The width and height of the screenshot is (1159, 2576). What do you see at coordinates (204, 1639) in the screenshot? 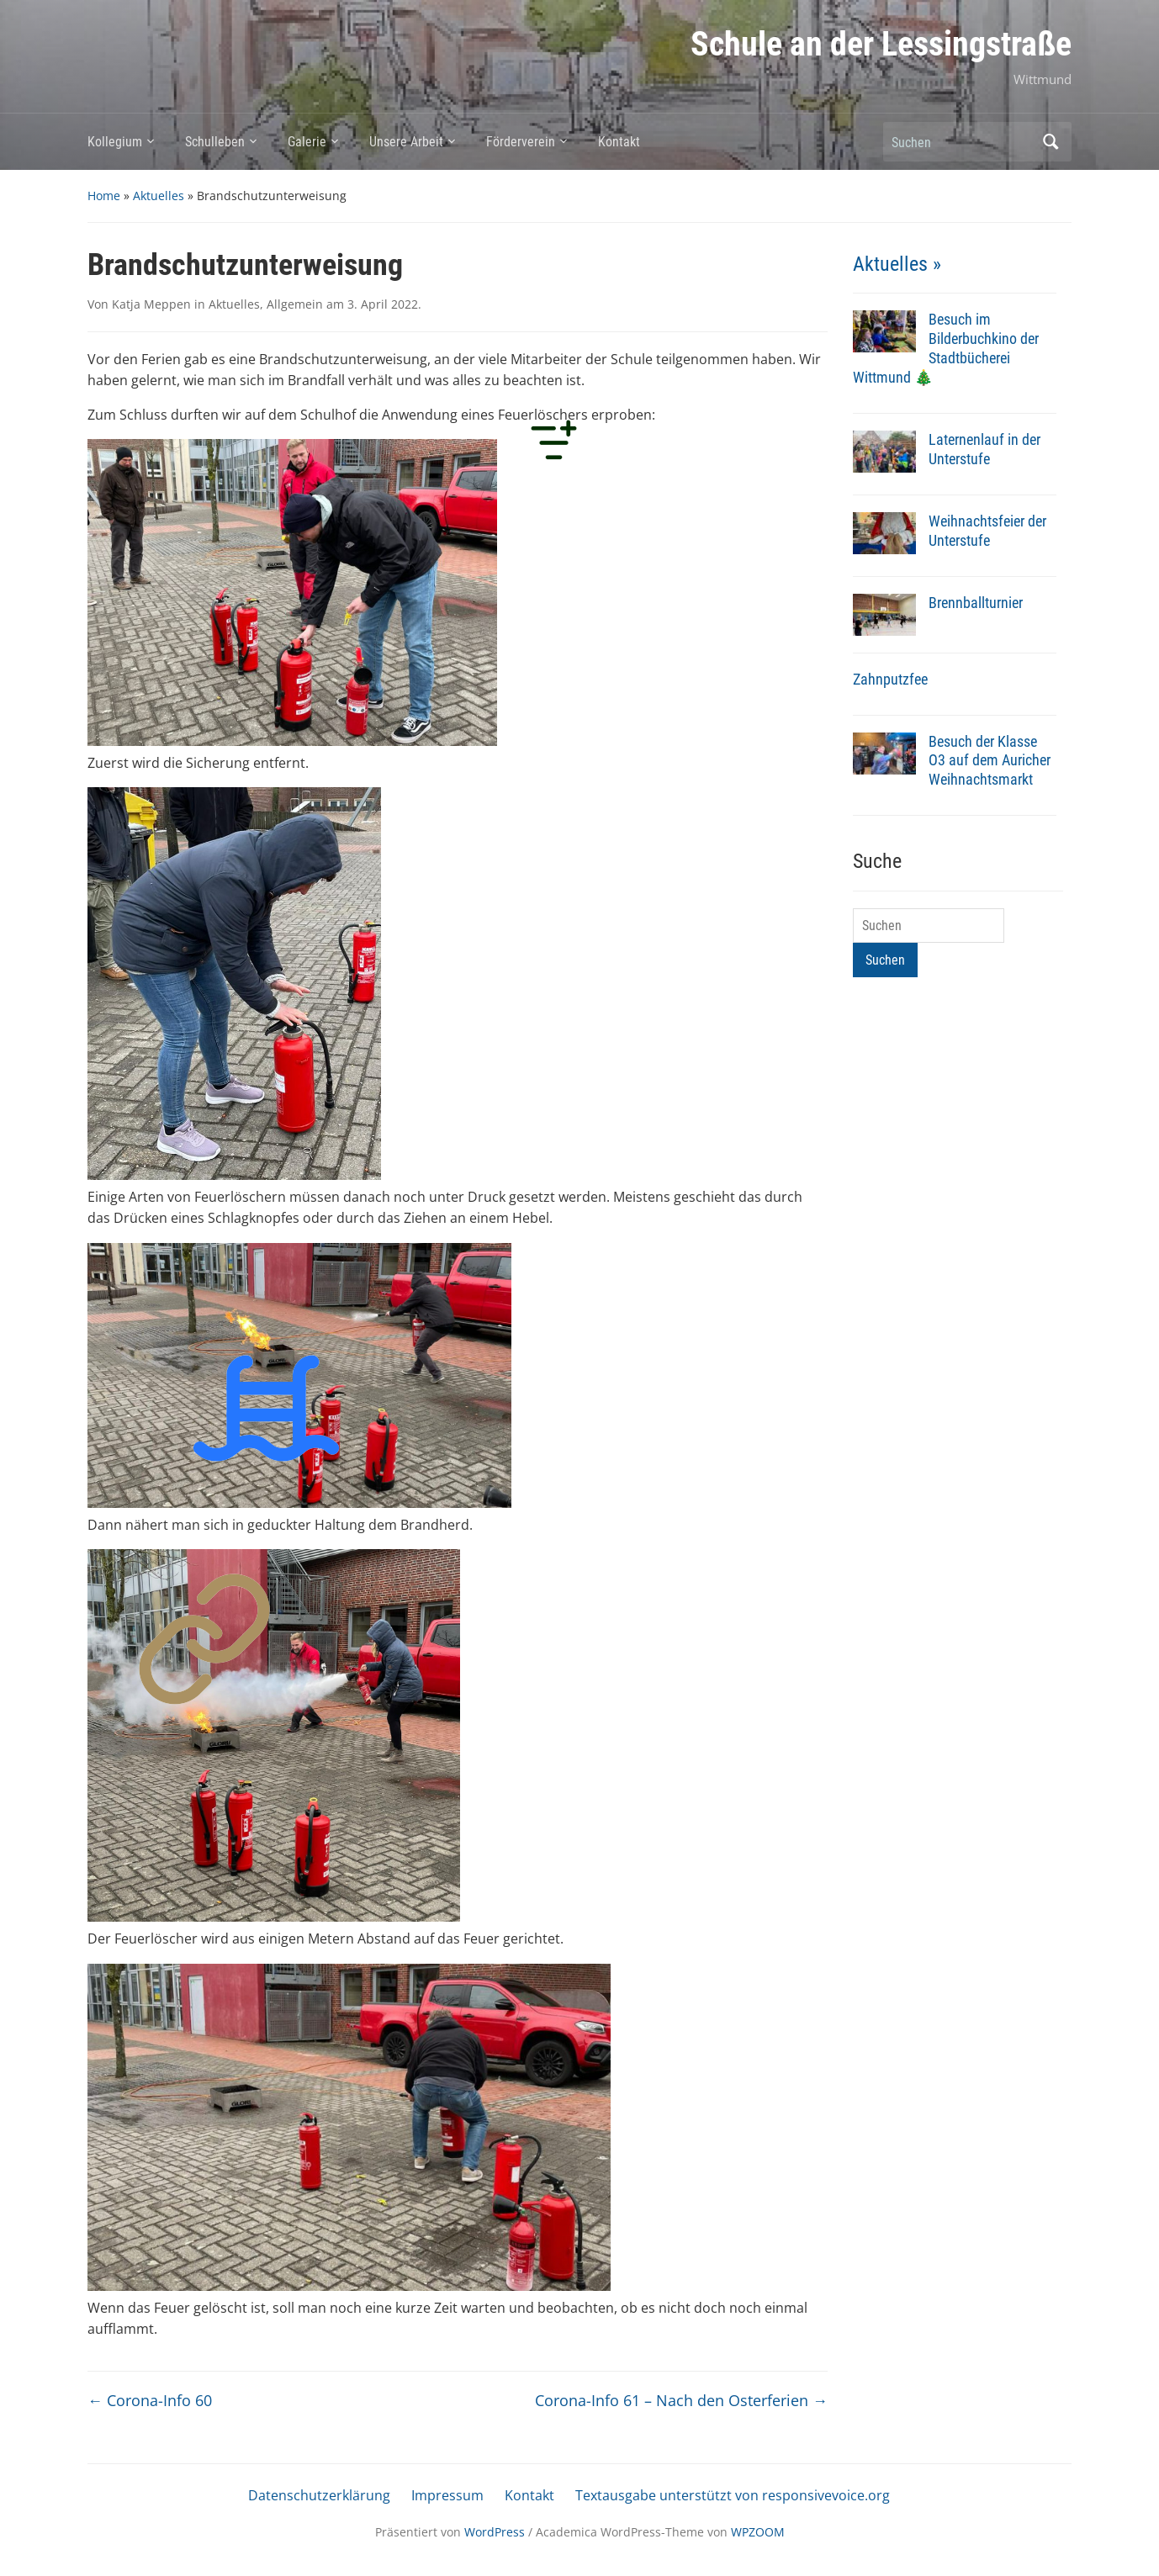
I see `copy or share a link` at bounding box center [204, 1639].